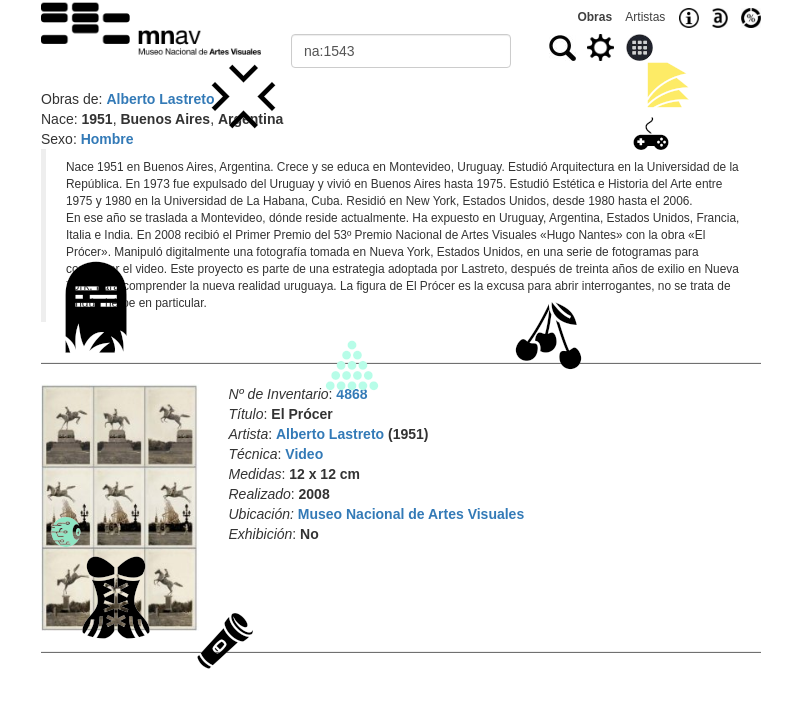 Image resolution: width=802 pixels, height=720 pixels. What do you see at coordinates (116, 596) in the screenshot?
I see `select corset clothing item in game inventory` at bounding box center [116, 596].